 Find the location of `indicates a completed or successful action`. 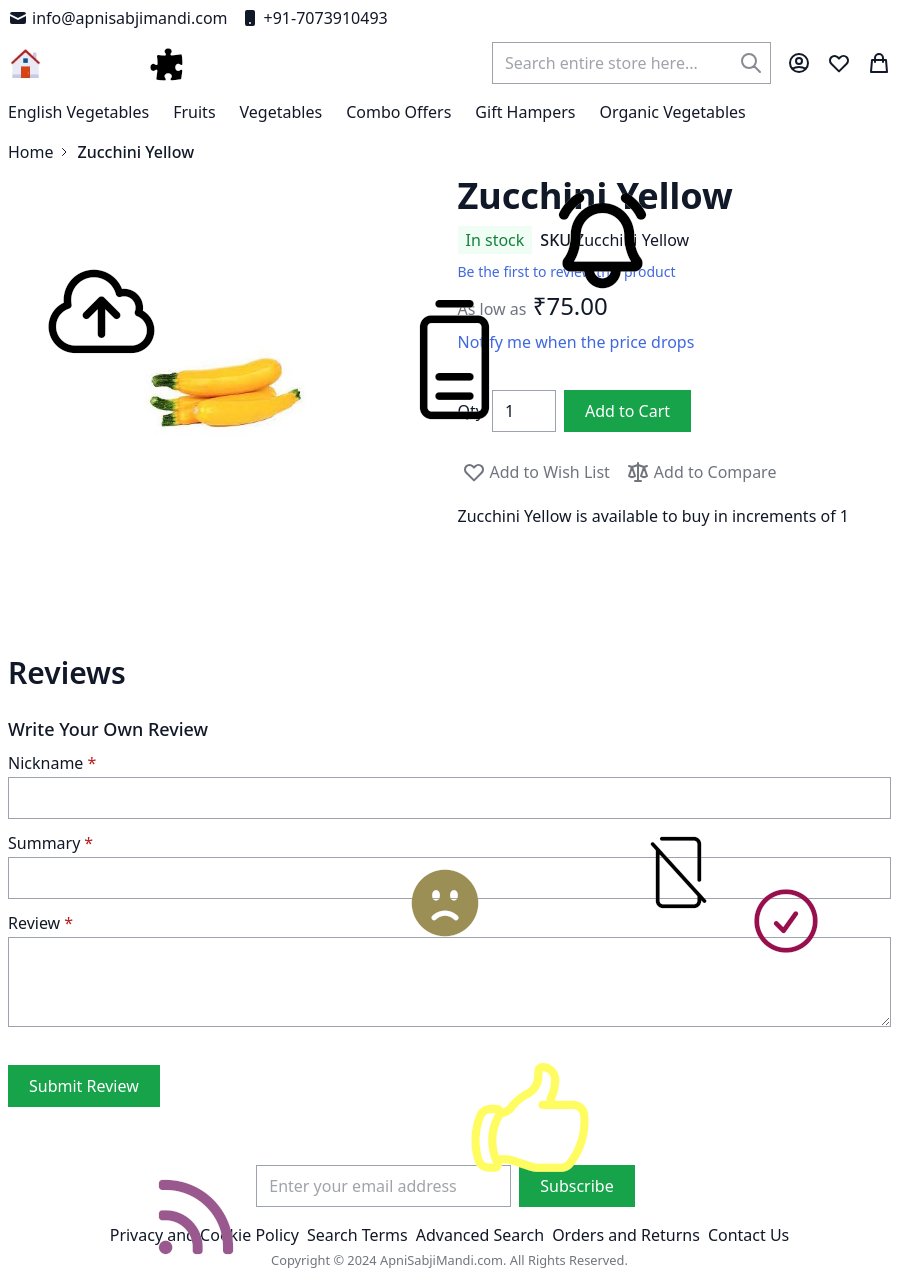

indicates a completed or successful action is located at coordinates (786, 921).